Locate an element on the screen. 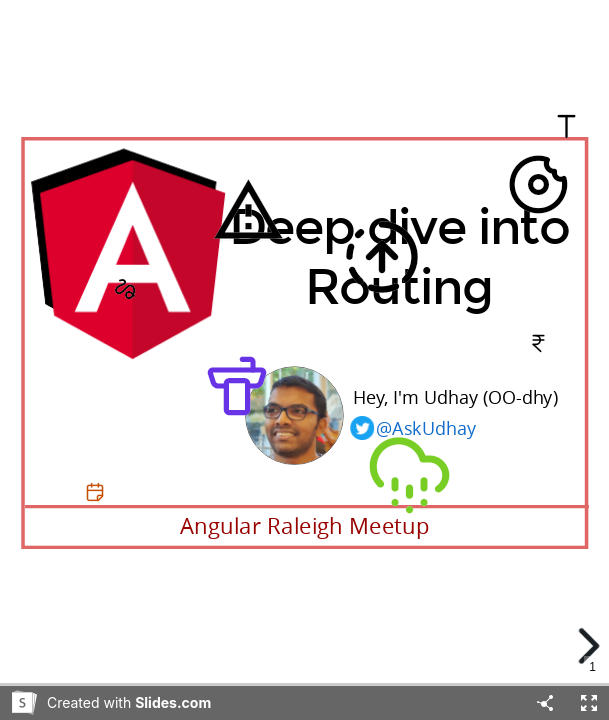  upload in progress is located at coordinates (382, 257).